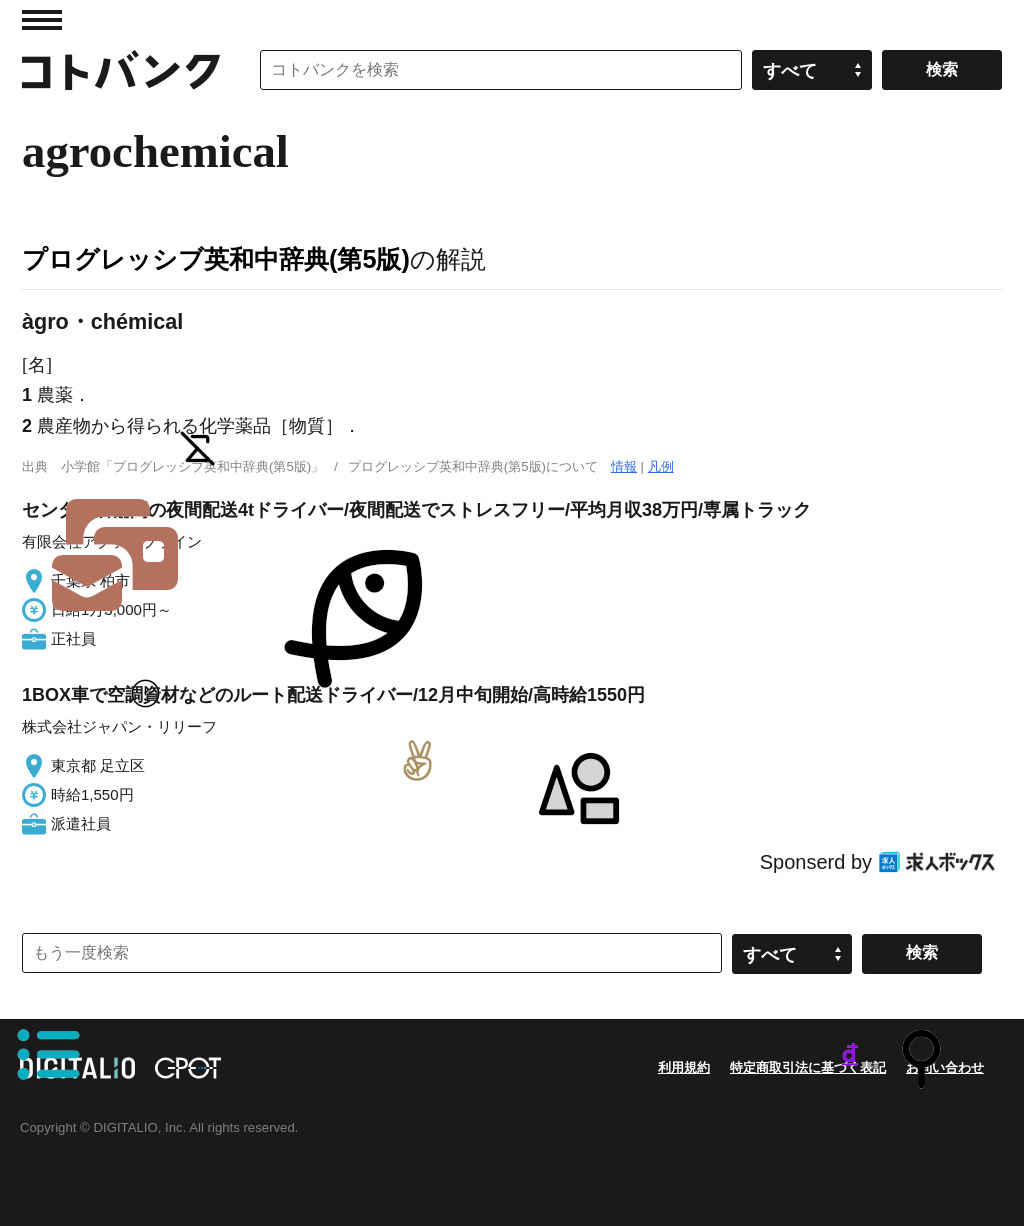 The width and height of the screenshot is (1024, 1226). What do you see at coordinates (145, 693) in the screenshot?
I see `indicates a warning or caution state` at bounding box center [145, 693].